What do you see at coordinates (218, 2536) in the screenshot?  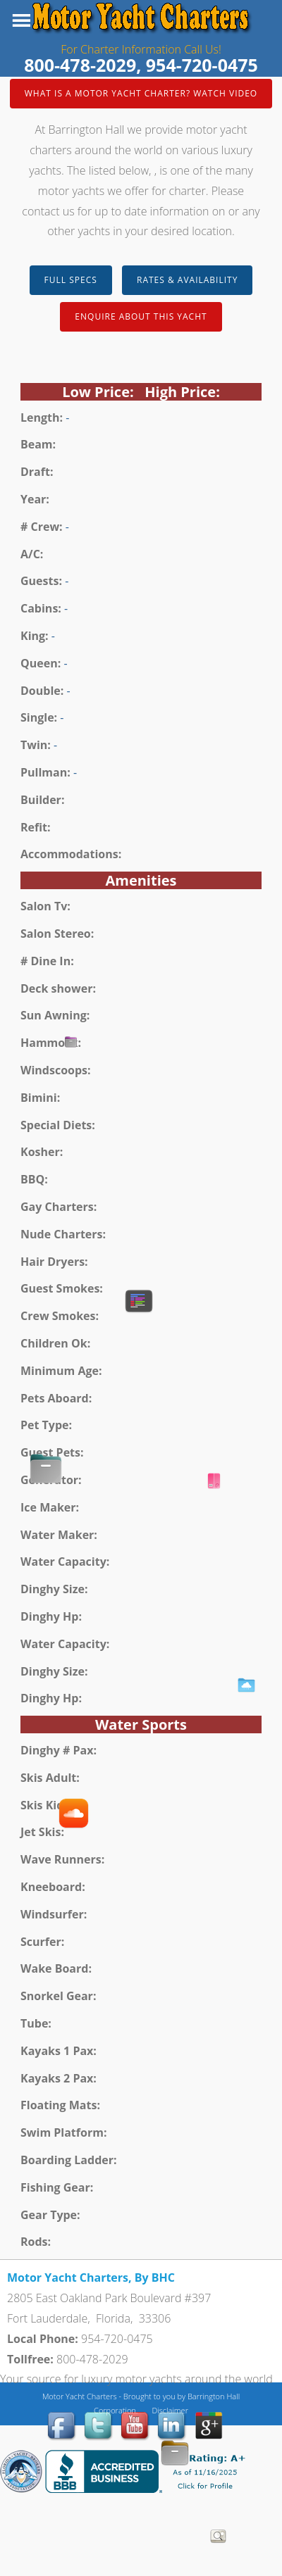 I see `open eye of gnome image viewer` at bounding box center [218, 2536].